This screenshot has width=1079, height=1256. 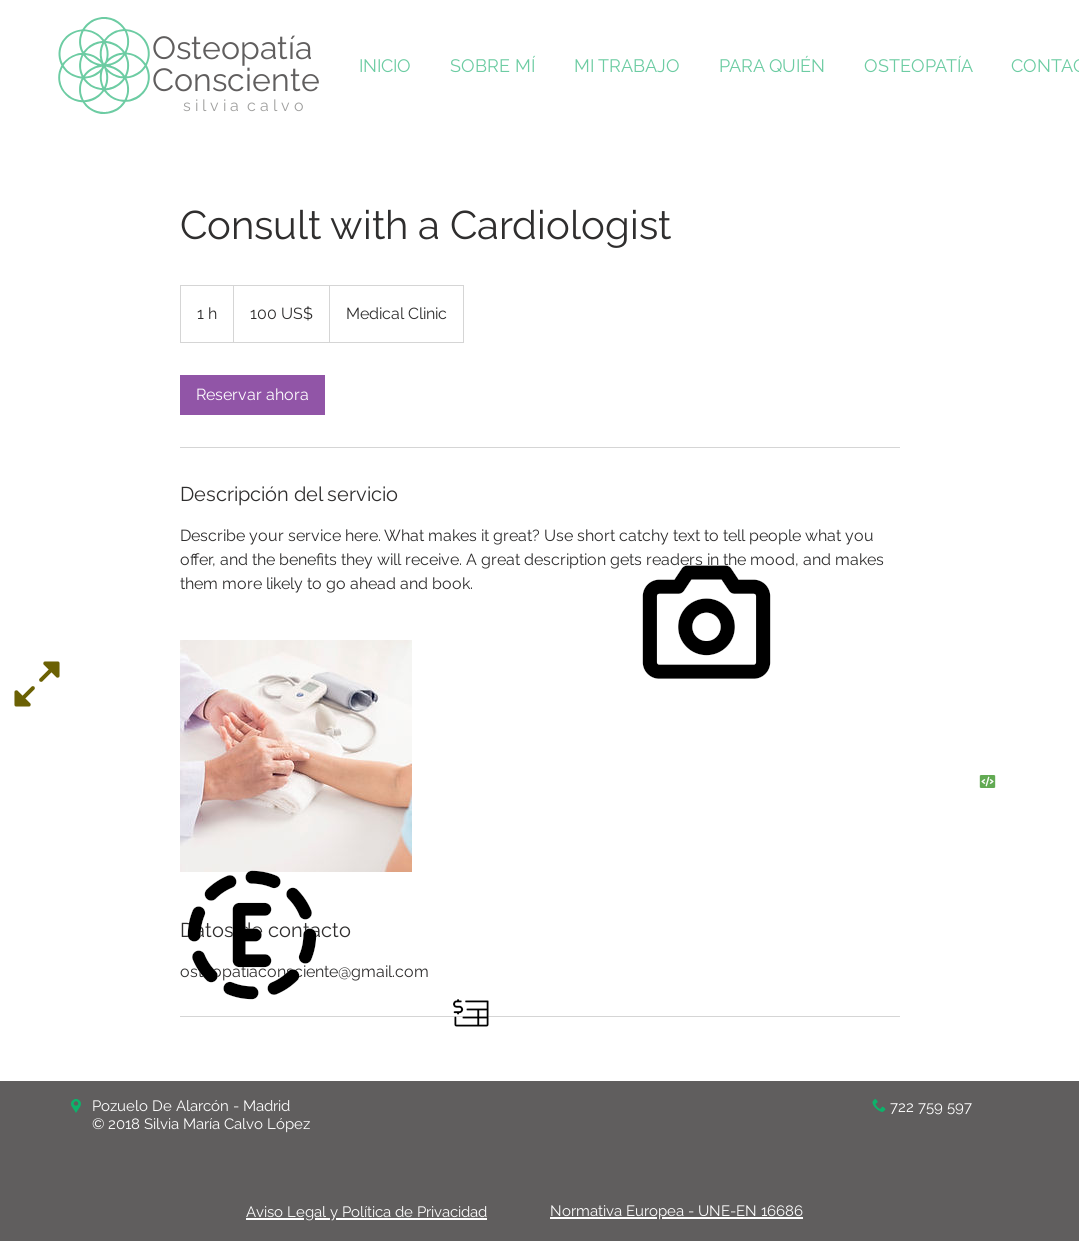 I want to click on view or edit source code, so click(x=987, y=781).